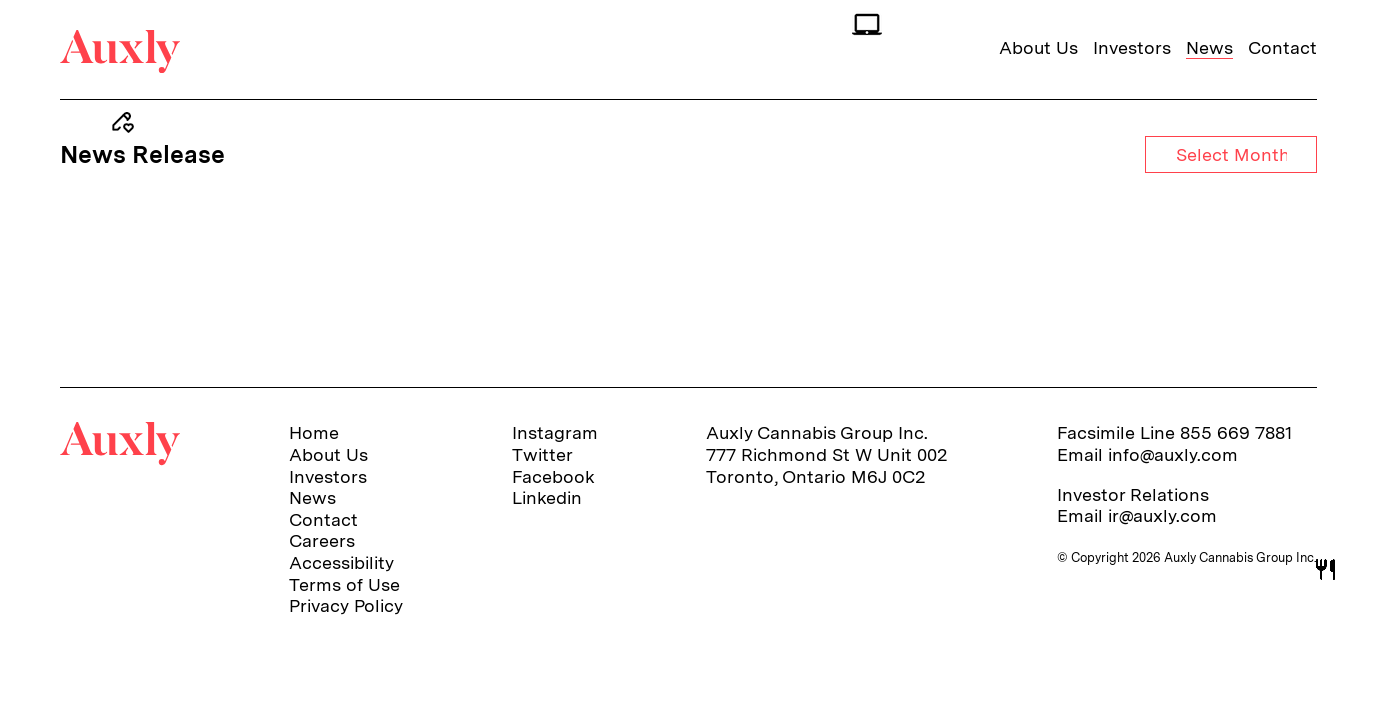 The height and width of the screenshot is (720, 1377). Describe the element at coordinates (867, 25) in the screenshot. I see `access mac or laptop-specific settings` at that location.